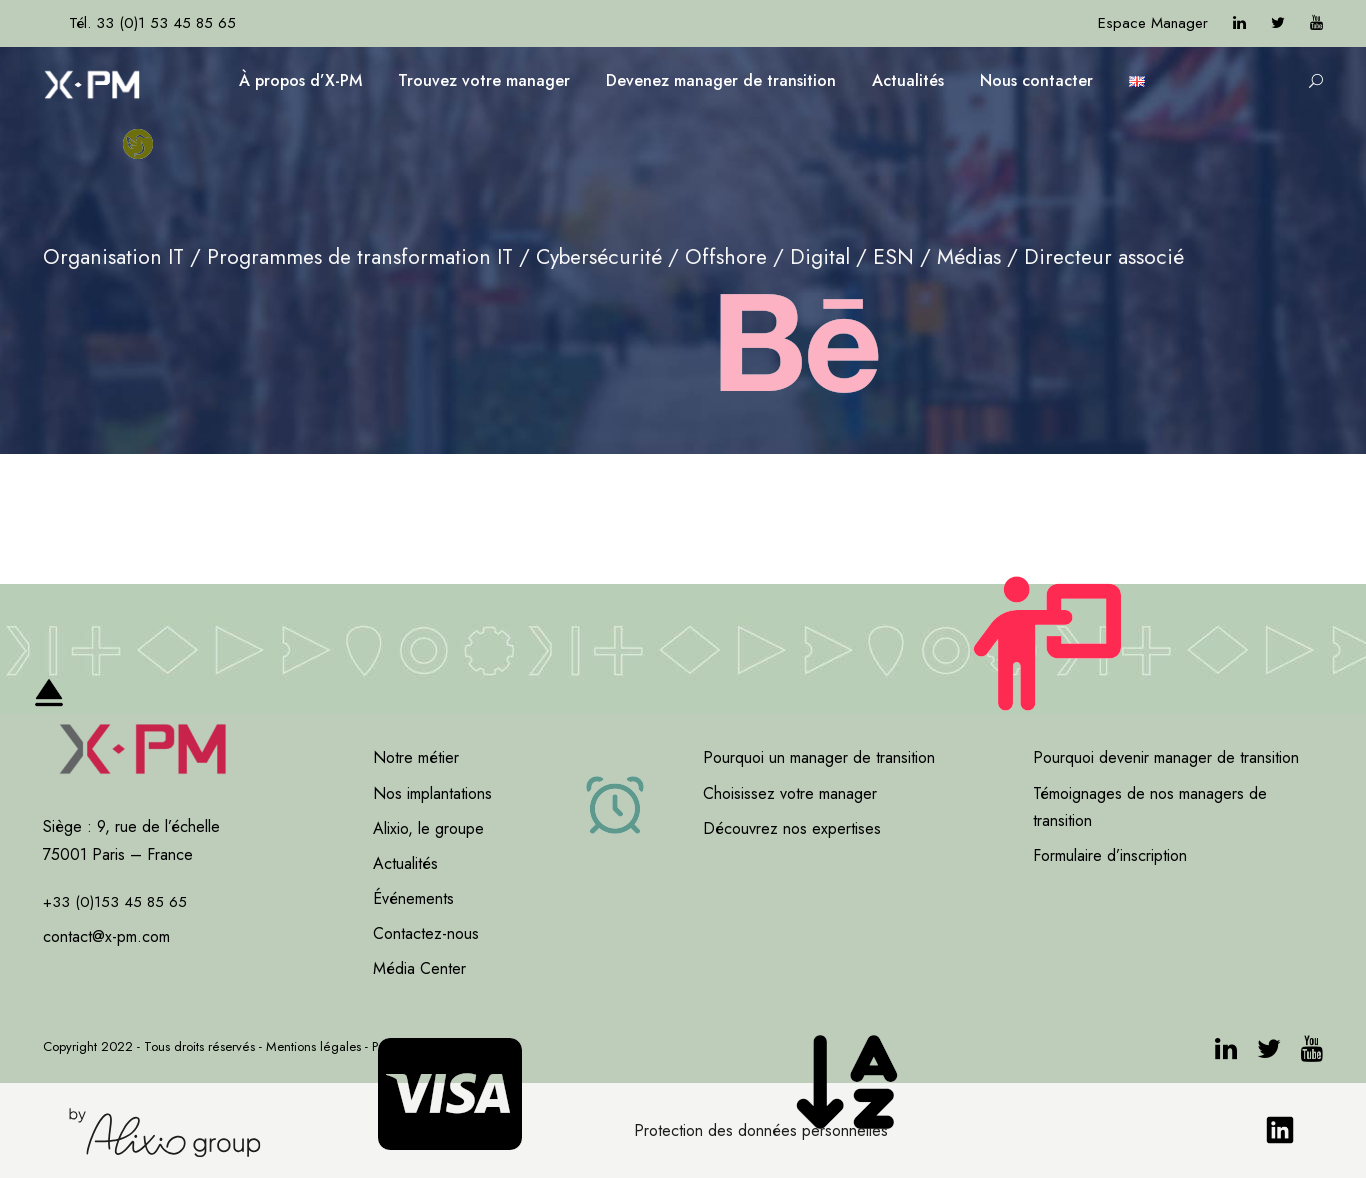 Image resolution: width=1366 pixels, height=1178 pixels. I want to click on visit behance portfolio, so click(799, 343).